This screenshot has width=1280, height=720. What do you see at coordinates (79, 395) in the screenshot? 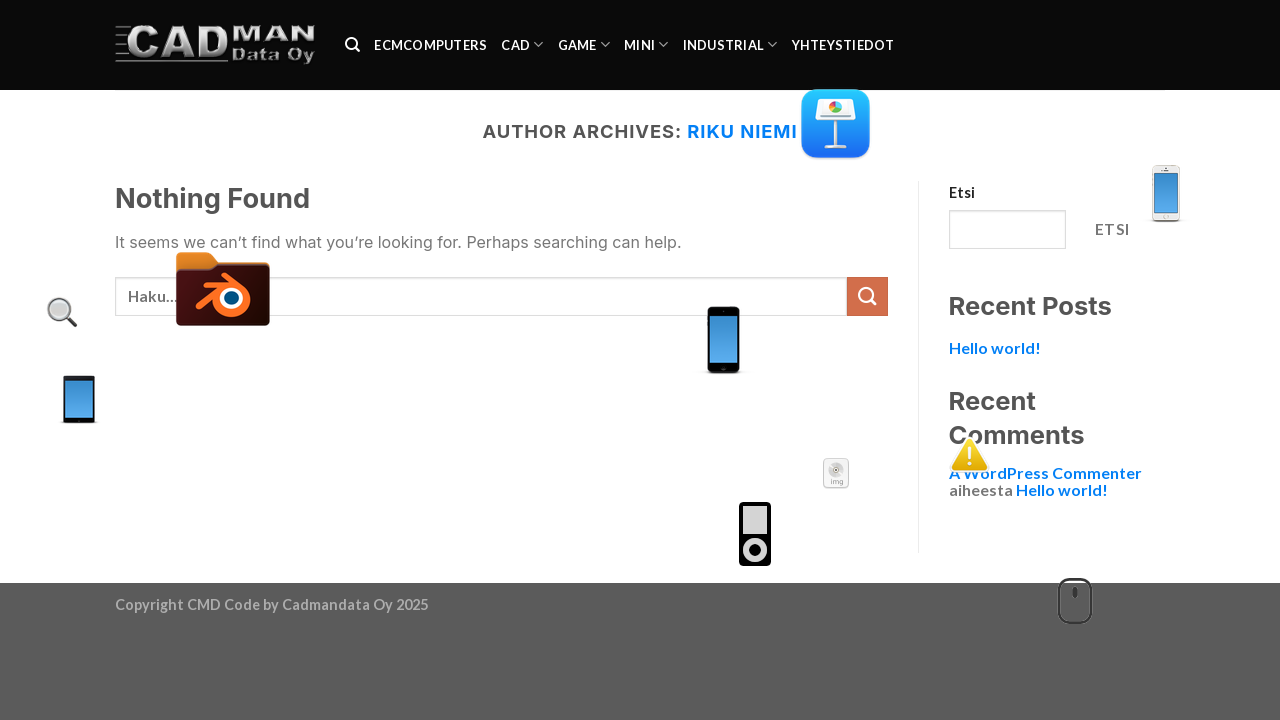
I see `iPad mini device connected via cellular` at bounding box center [79, 395].